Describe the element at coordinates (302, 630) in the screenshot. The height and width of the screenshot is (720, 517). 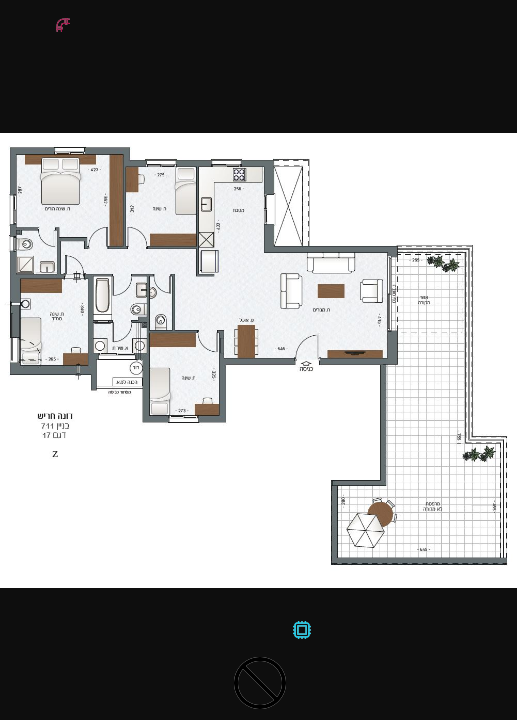
I see `view processor or hardware information` at that location.